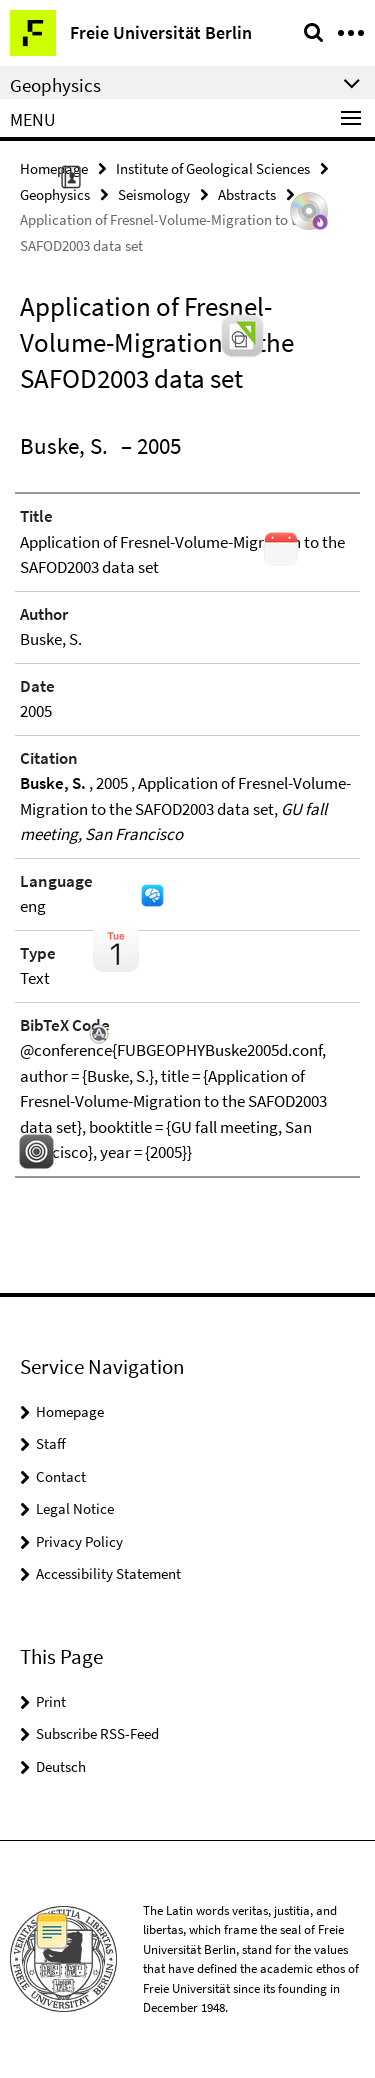 Image resolution: width=375 pixels, height=2078 pixels. Describe the element at coordinates (71, 177) in the screenshot. I see `open contacts or address book` at that location.